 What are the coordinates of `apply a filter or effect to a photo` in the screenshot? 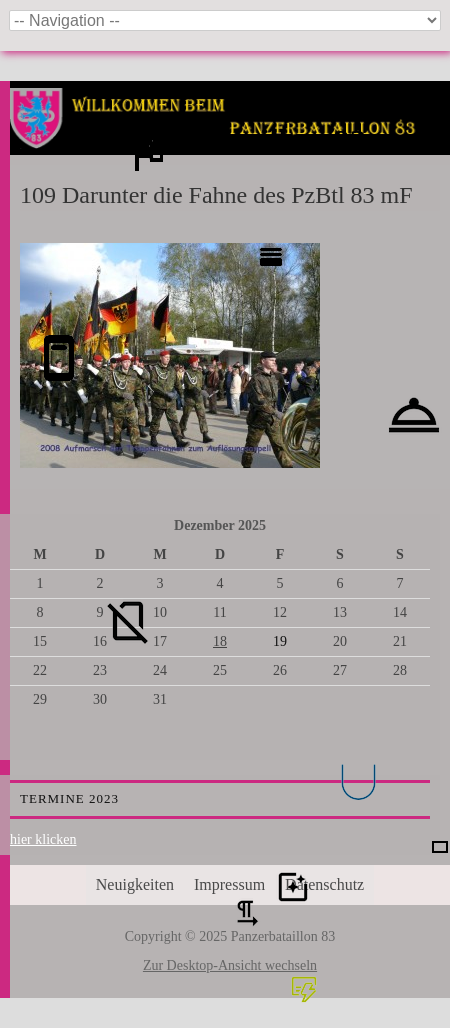 It's located at (293, 887).